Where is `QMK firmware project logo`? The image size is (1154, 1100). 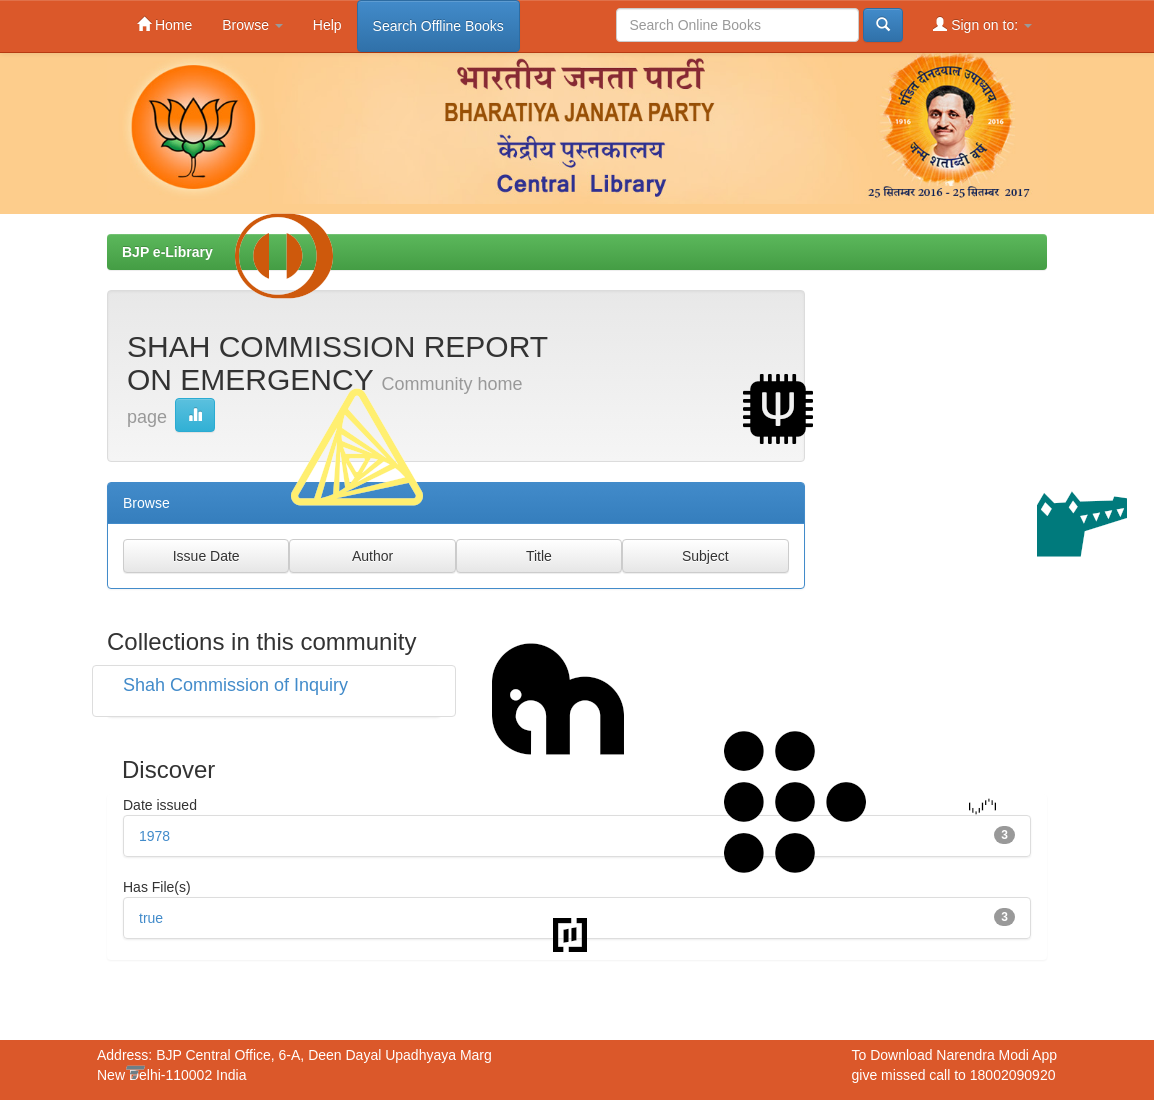 QMK firmware project logo is located at coordinates (778, 409).